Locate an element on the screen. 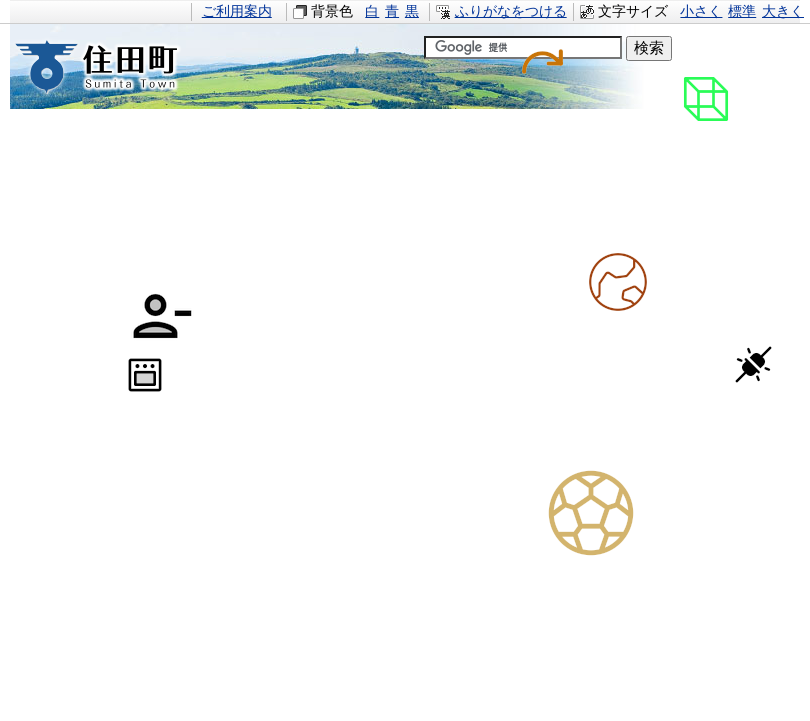  switch to international or global settings is located at coordinates (618, 282).